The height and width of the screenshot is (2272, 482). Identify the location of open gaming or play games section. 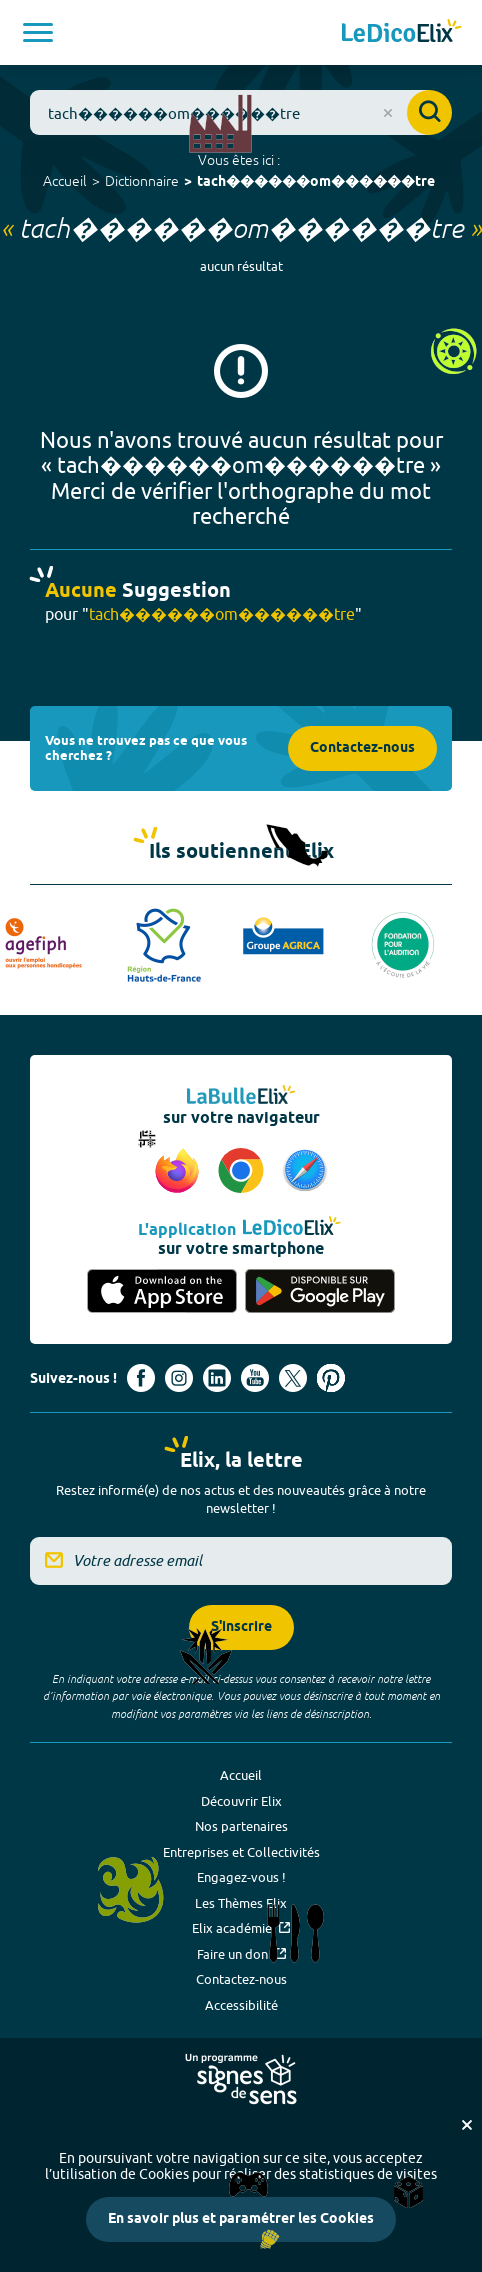
(248, 2184).